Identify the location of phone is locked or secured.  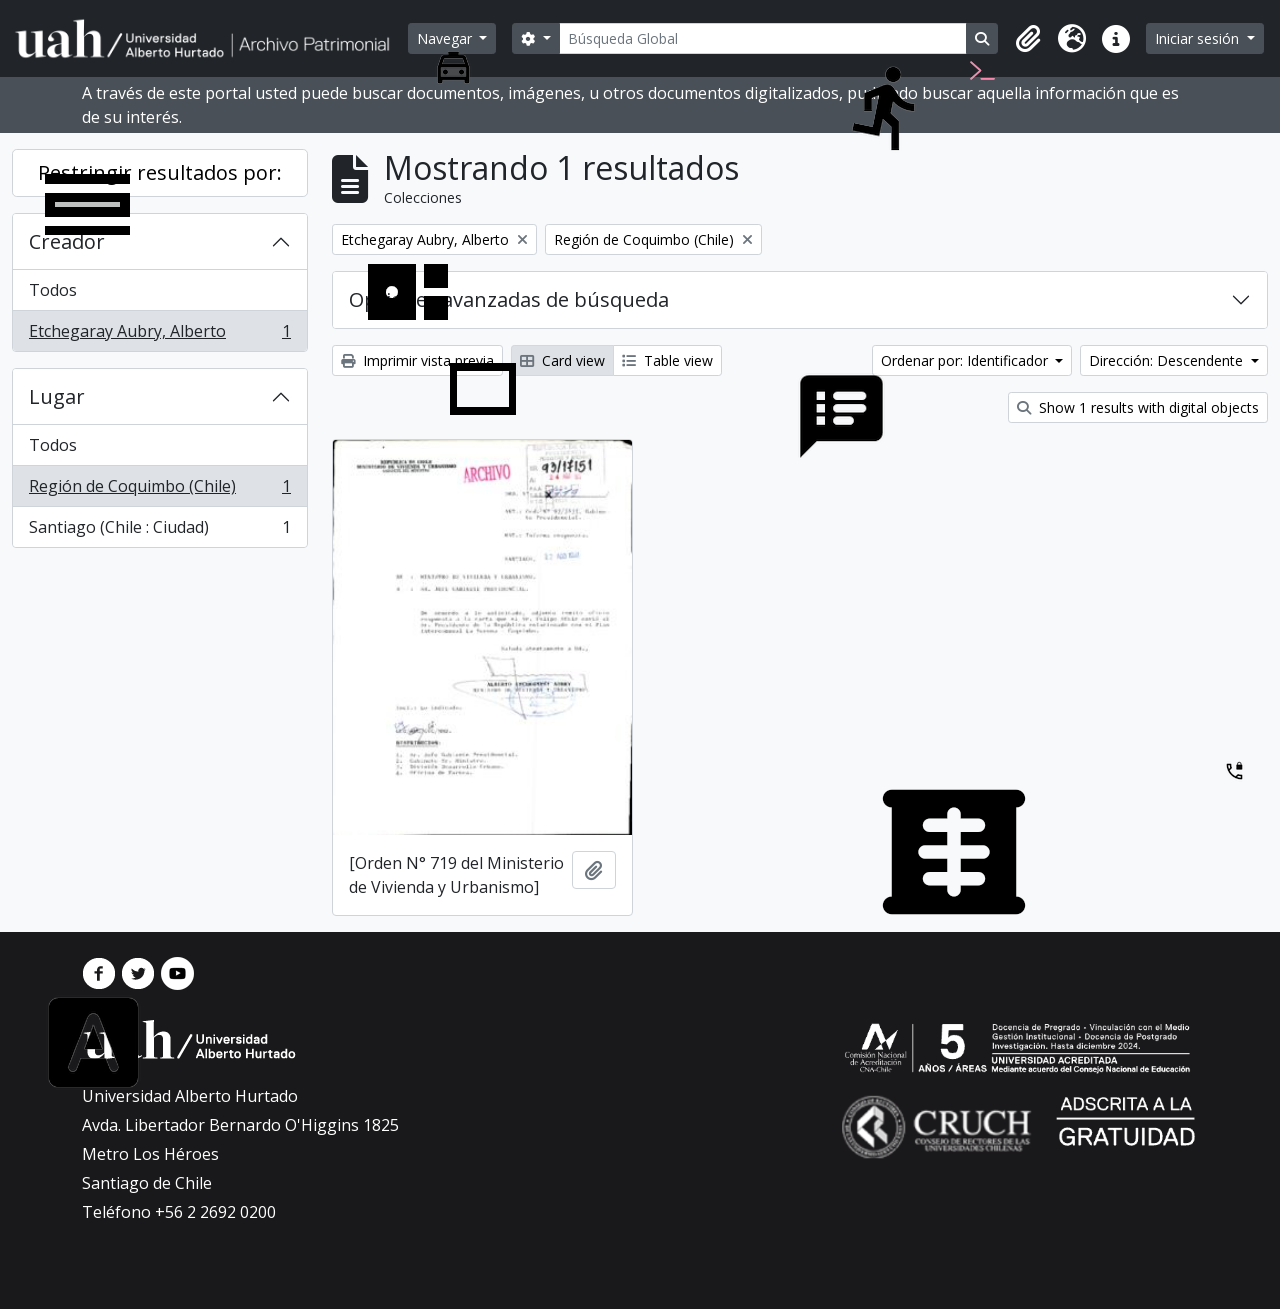
(1234, 771).